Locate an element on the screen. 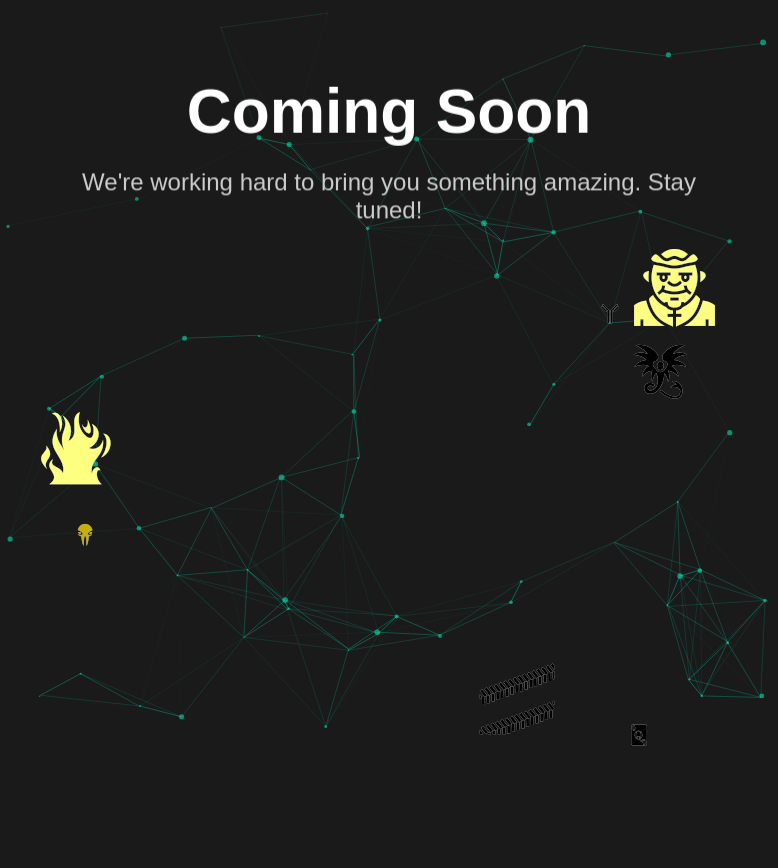  alien or extraterrestrial enemy indicator is located at coordinates (85, 535).